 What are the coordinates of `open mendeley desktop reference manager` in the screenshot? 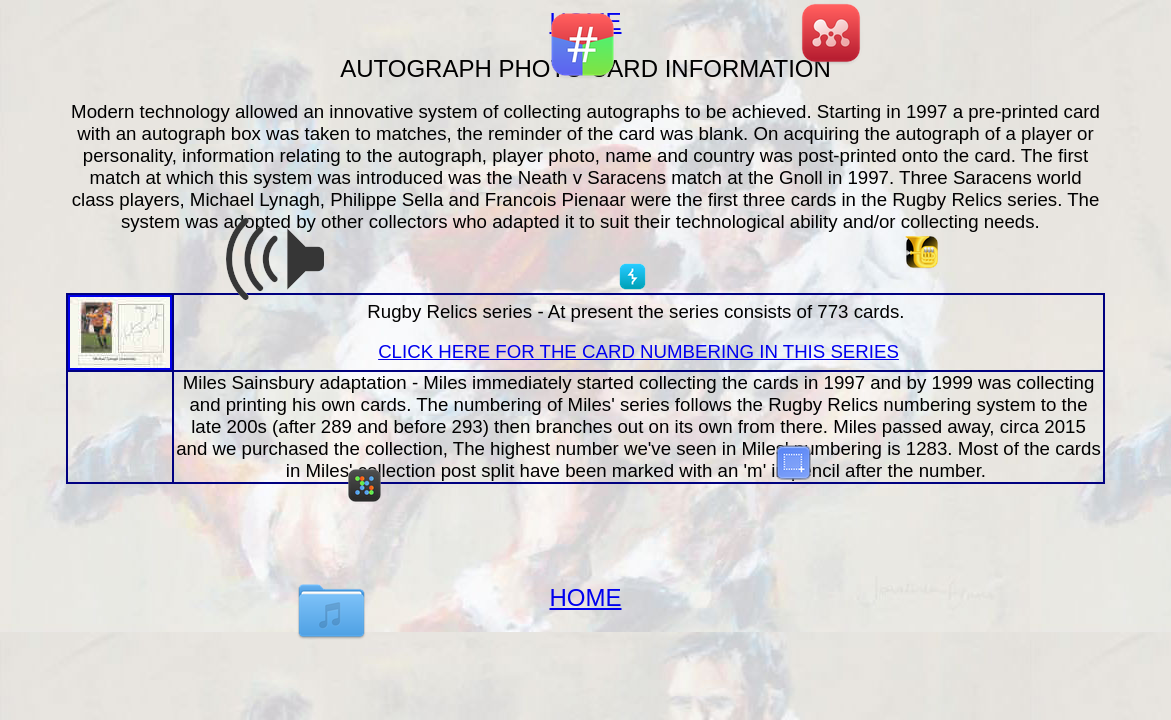 It's located at (831, 33).